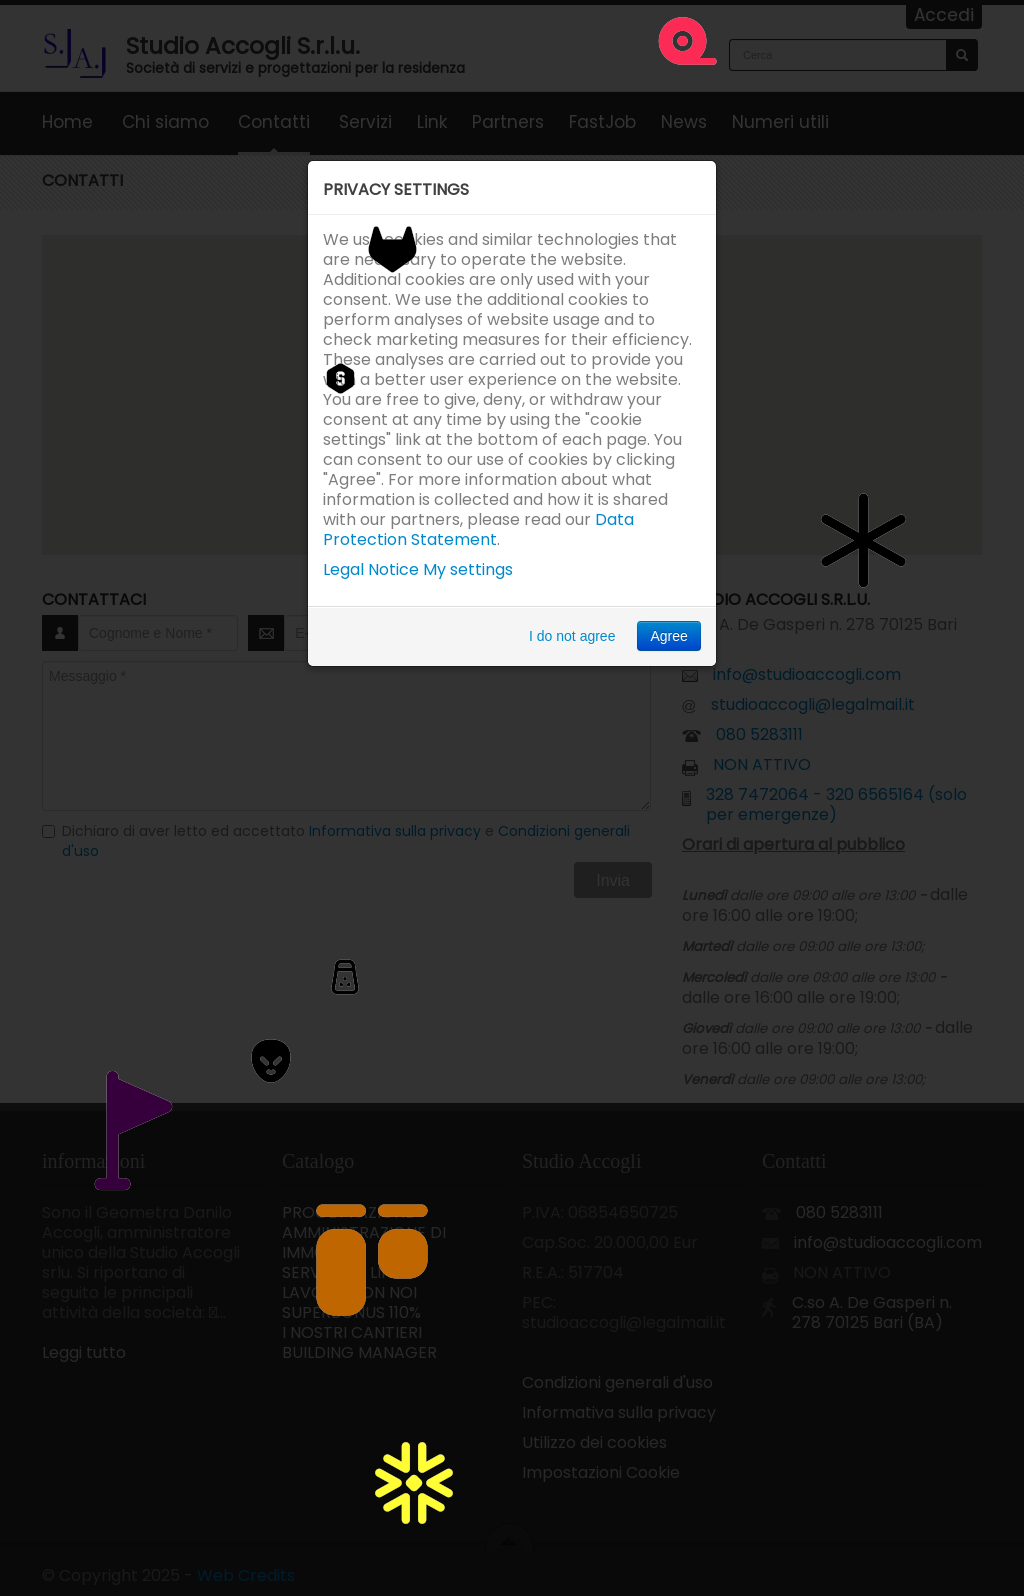 This screenshot has width=1024, height=1596. What do you see at coordinates (863, 540) in the screenshot?
I see `indicates a required field in a form` at bounding box center [863, 540].